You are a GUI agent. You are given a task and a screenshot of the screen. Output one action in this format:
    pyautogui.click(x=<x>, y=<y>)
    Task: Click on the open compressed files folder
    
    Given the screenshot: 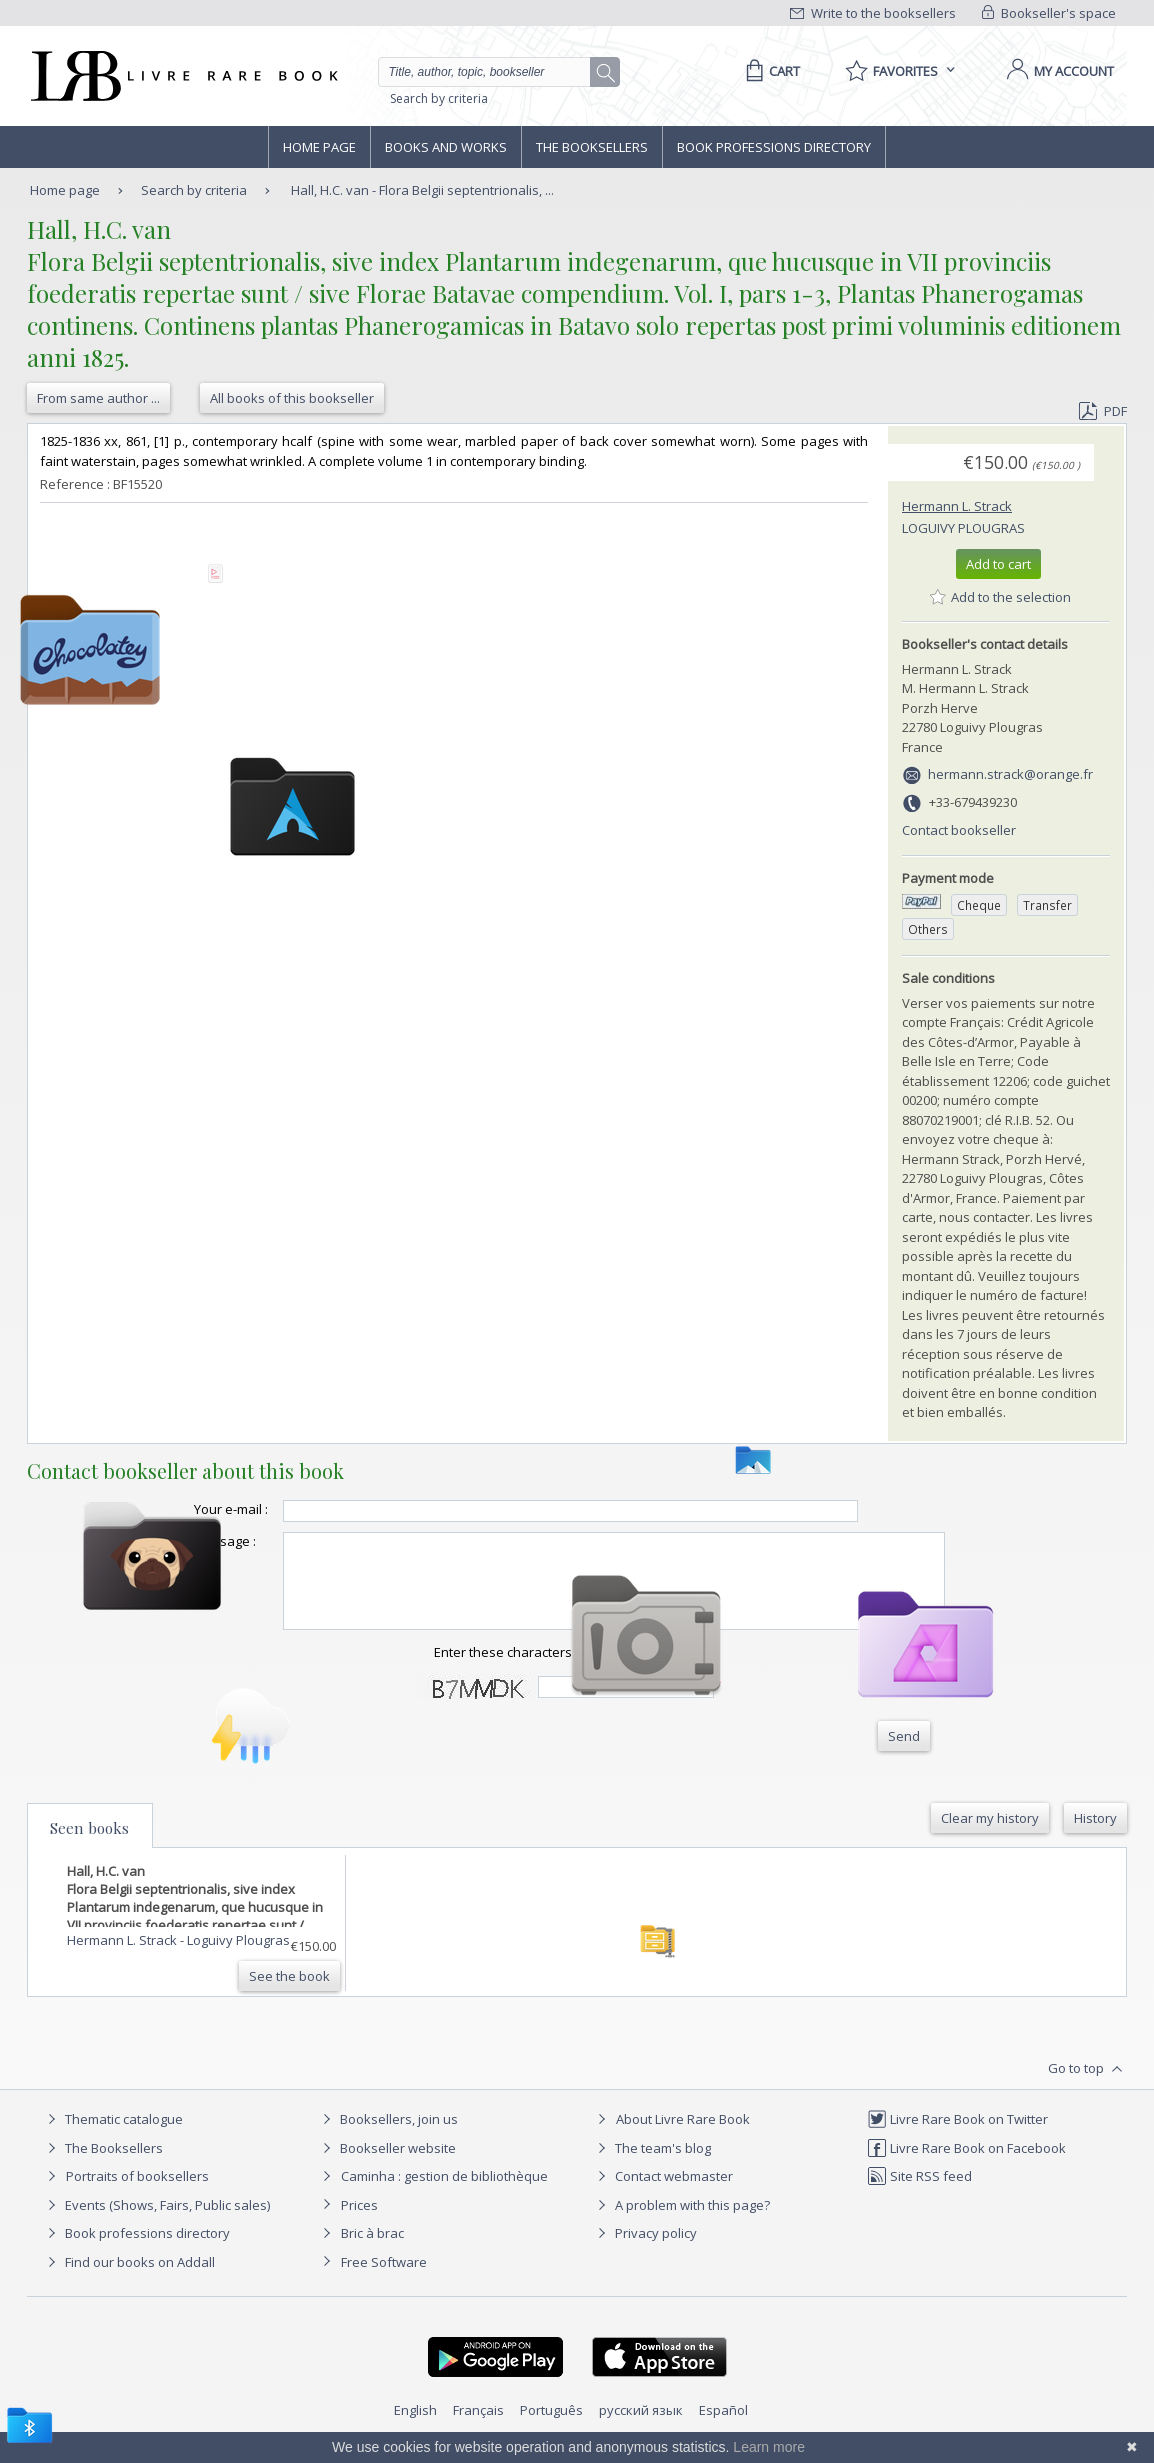 What is the action you would take?
    pyautogui.click(x=657, y=1939)
    